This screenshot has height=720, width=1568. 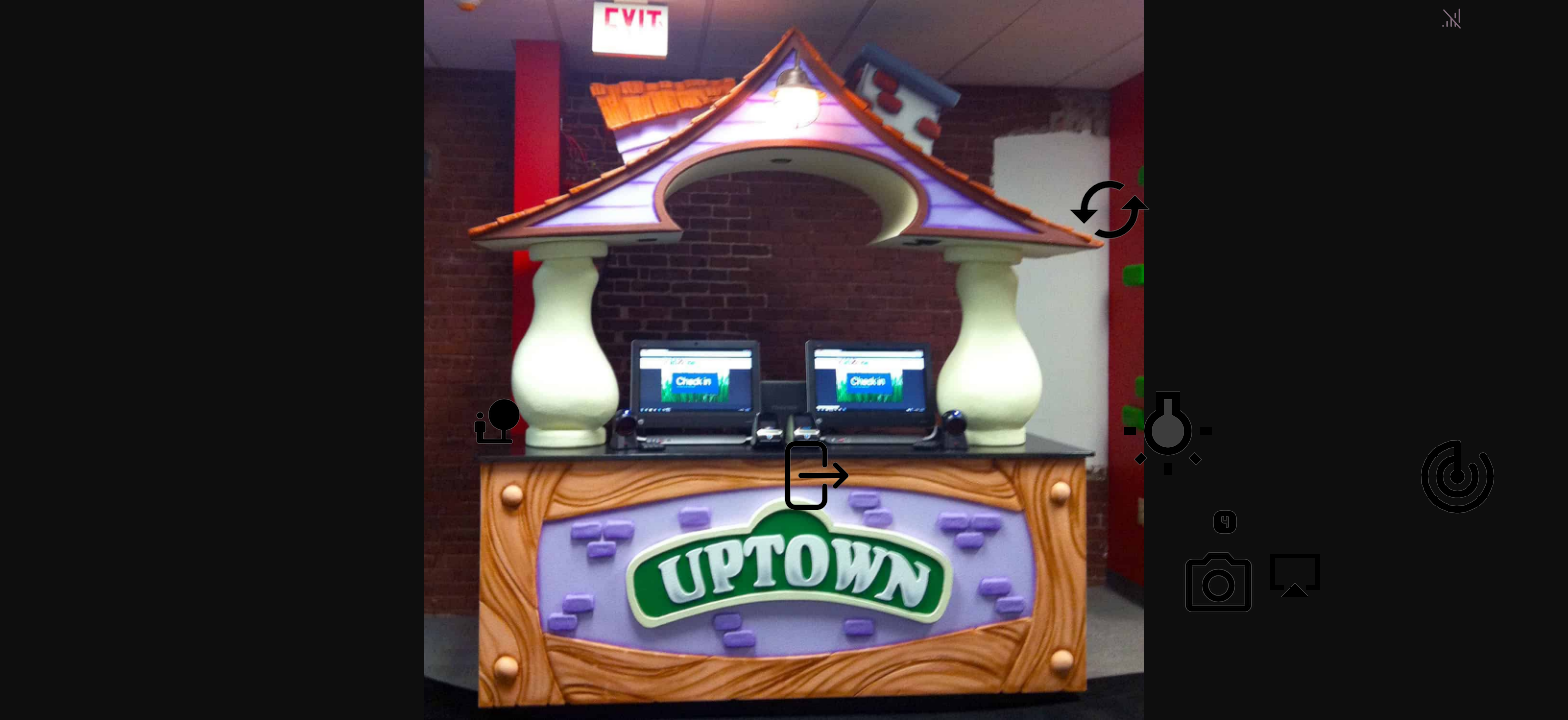 What do you see at coordinates (1295, 574) in the screenshot?
I see `stream content to an external display` at bounding box center [1295, 574].